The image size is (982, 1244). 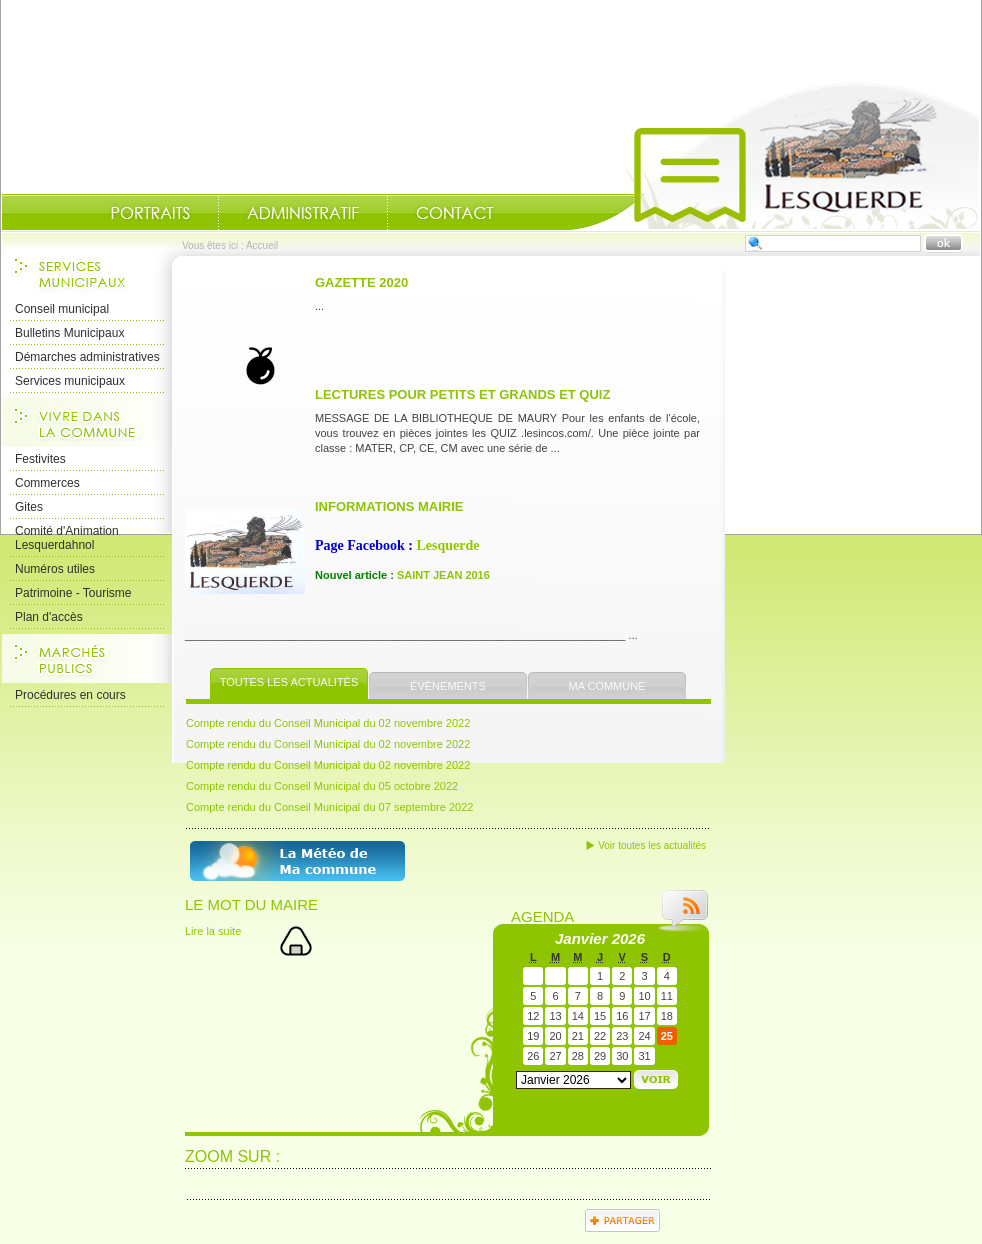 What do you see at coordinates (690, 175) in the screenshot?
I see `view purchase receipt or transaction history` at bounding box center [690, 175].